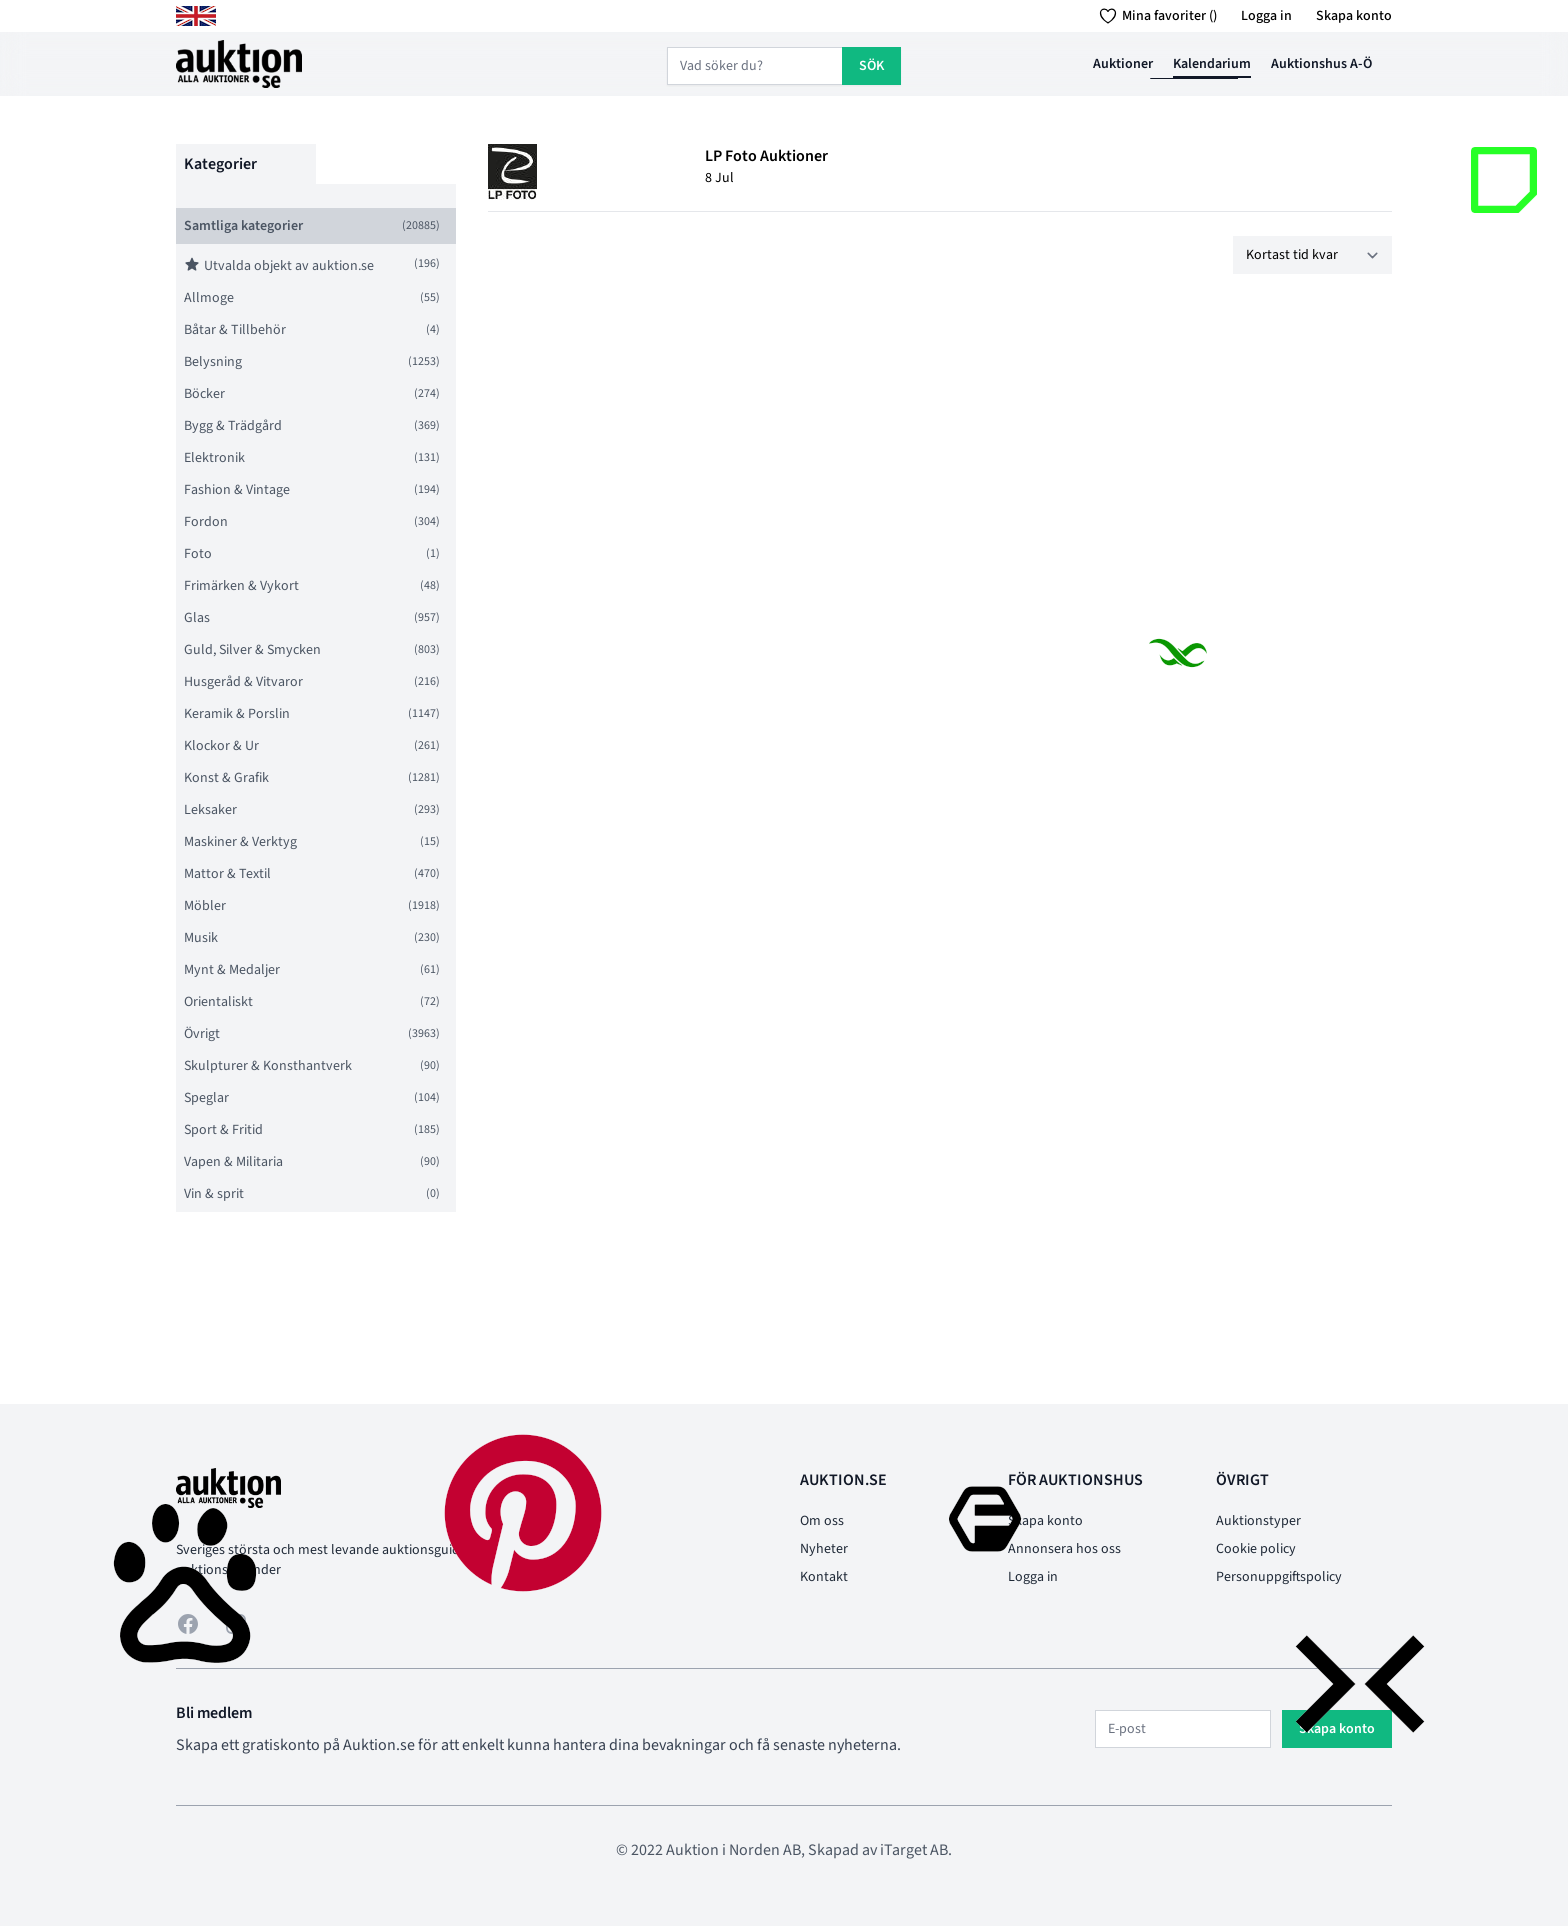 The height and width of the screenshot is (1926, 1568). What do you see at coordinates (1360, 1684) in the screenshot?
I see `collapse or contract horizontal panels` at bounding box center [1360, 1684].